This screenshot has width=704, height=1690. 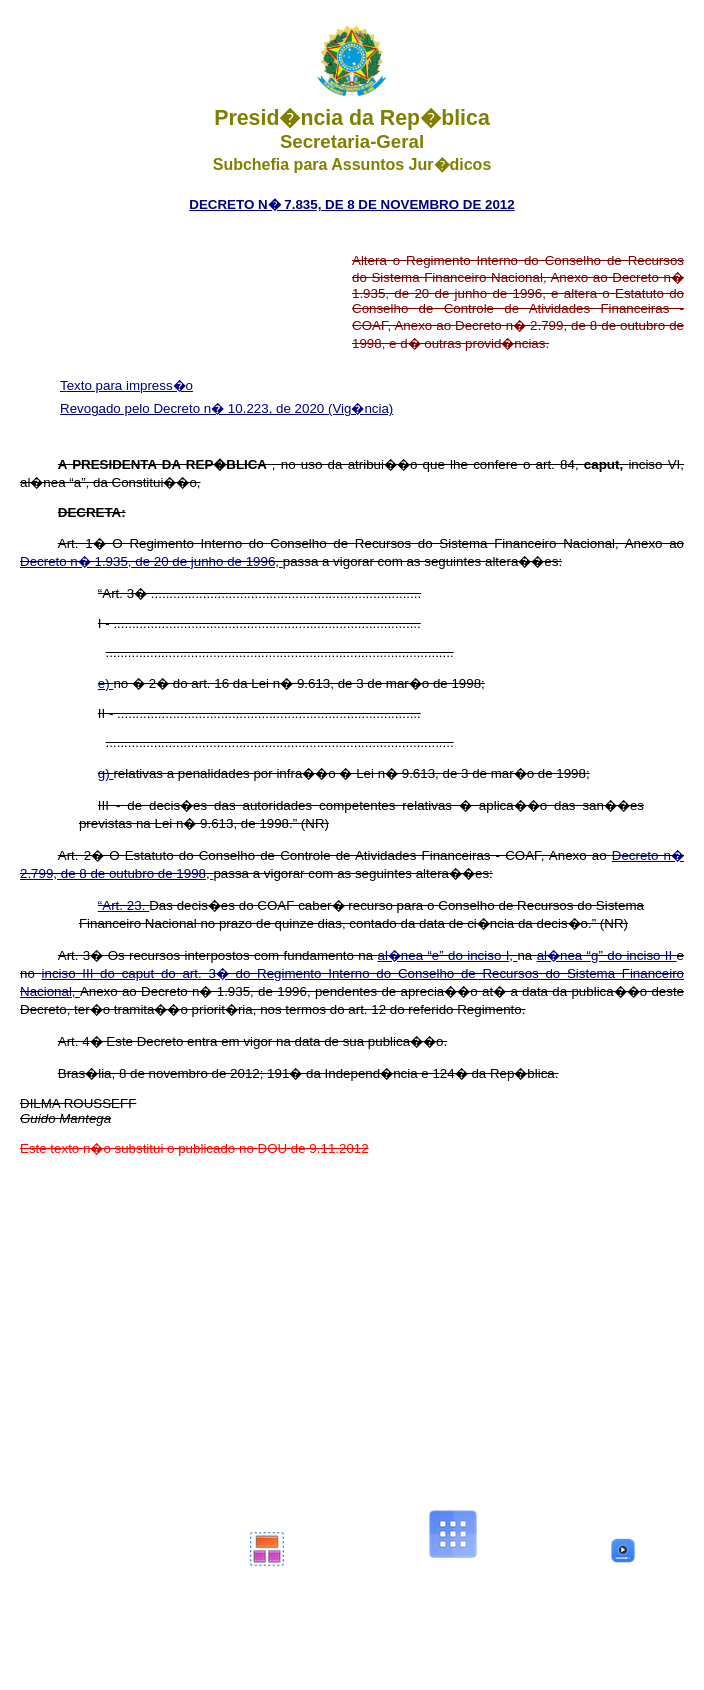 I want to click on select all items in the current view, so click(x=267, y=1549).